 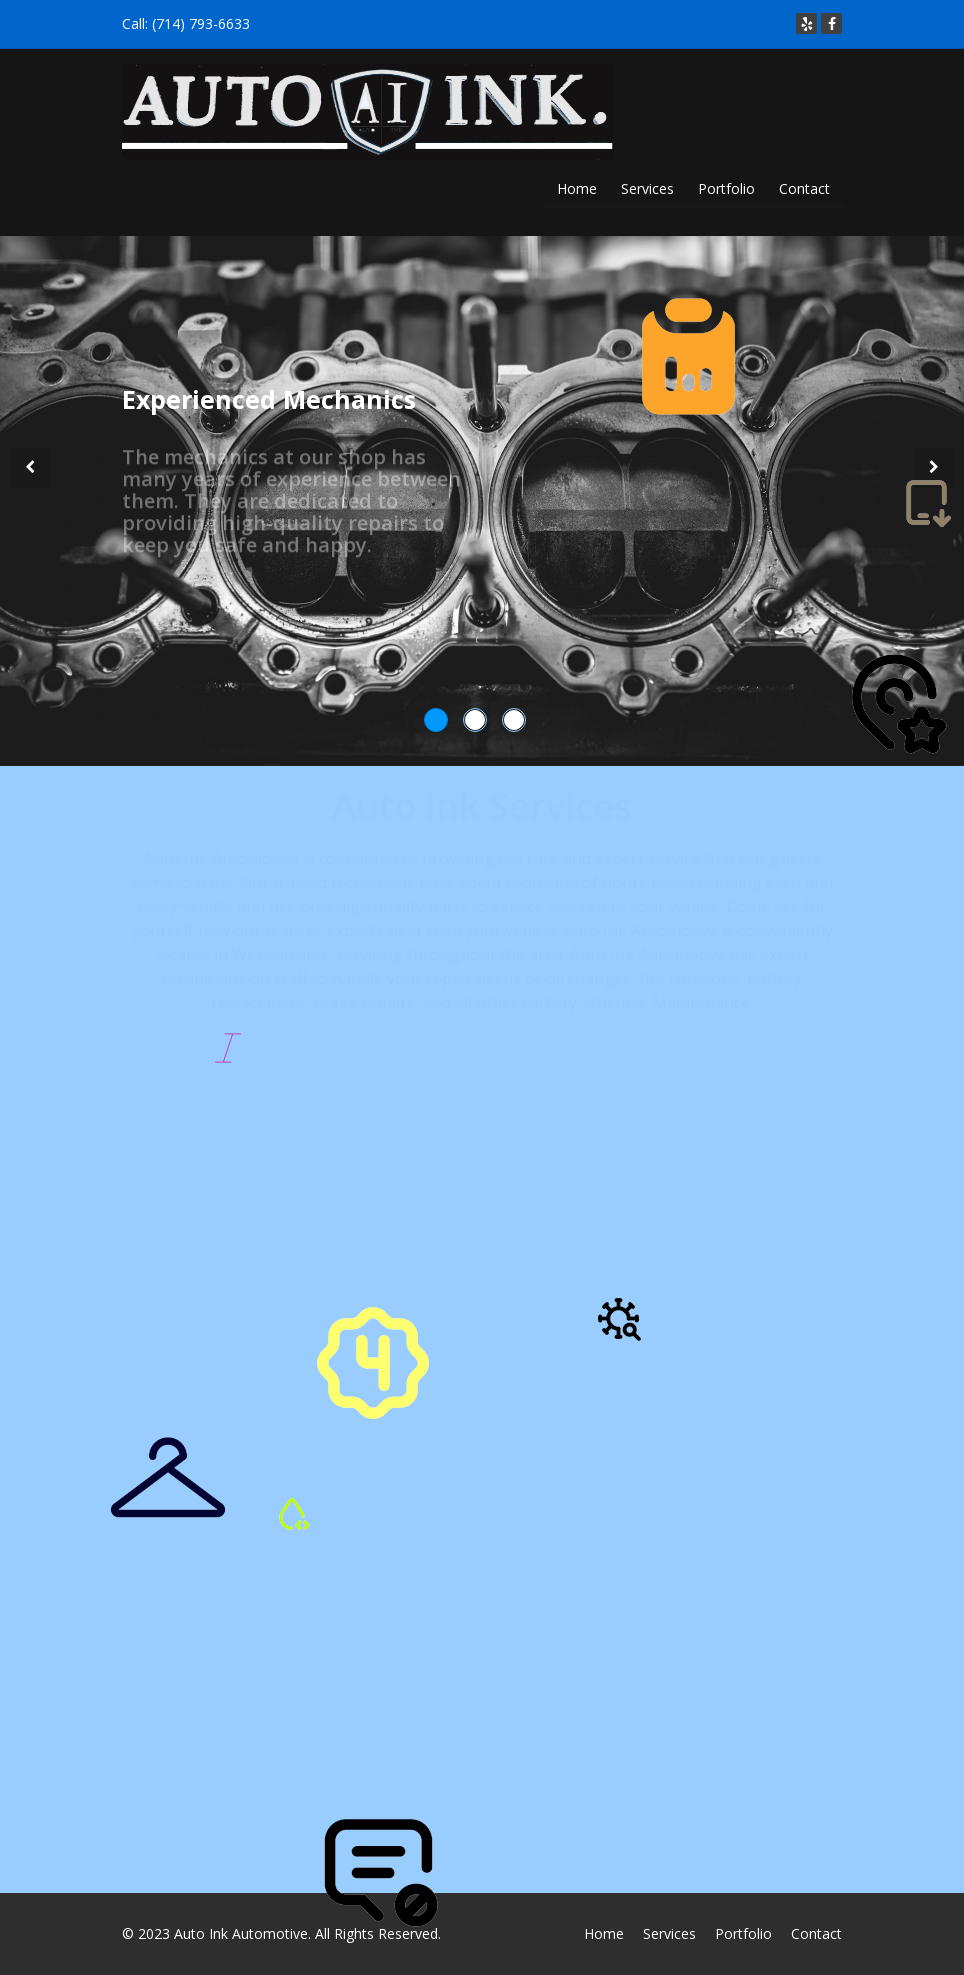 I want to click on cancel or block a message, so click(x=378, y=1867).